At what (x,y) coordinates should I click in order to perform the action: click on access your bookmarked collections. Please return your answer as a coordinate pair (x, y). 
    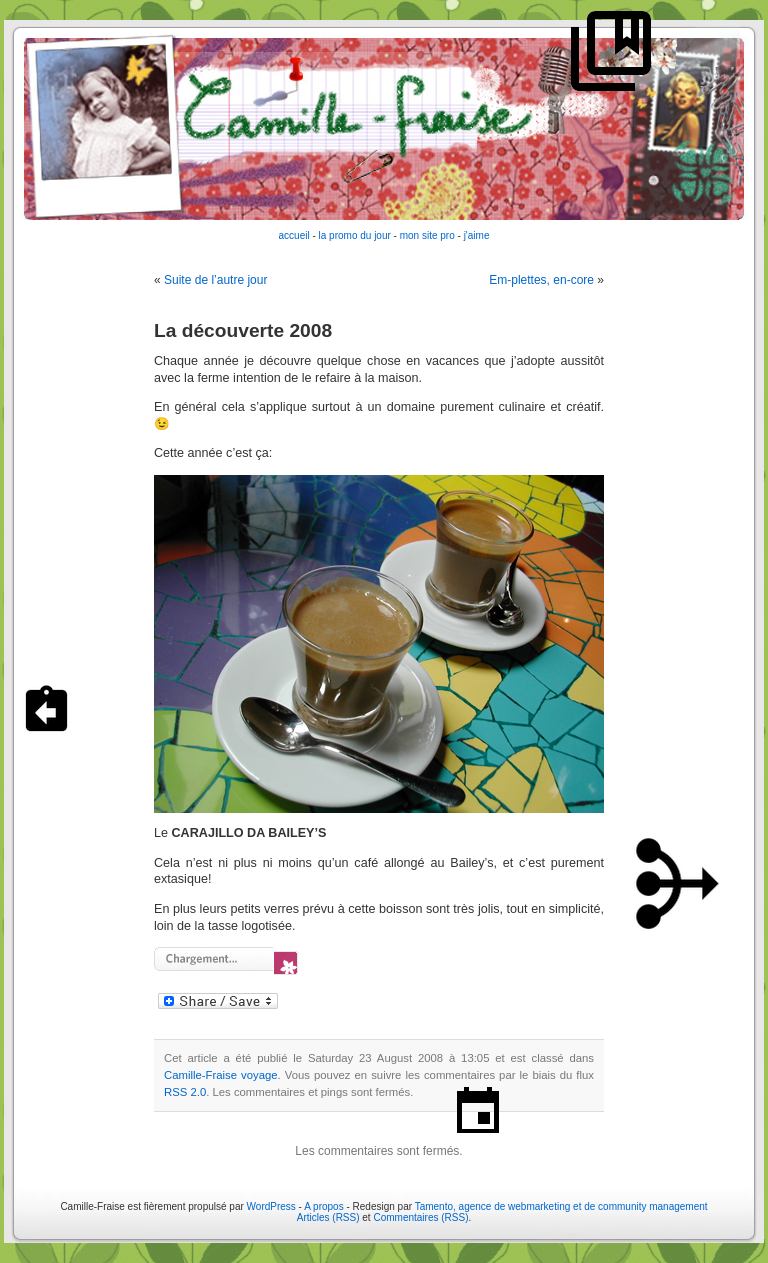
    Looking at the image, I should click on (611, 51).